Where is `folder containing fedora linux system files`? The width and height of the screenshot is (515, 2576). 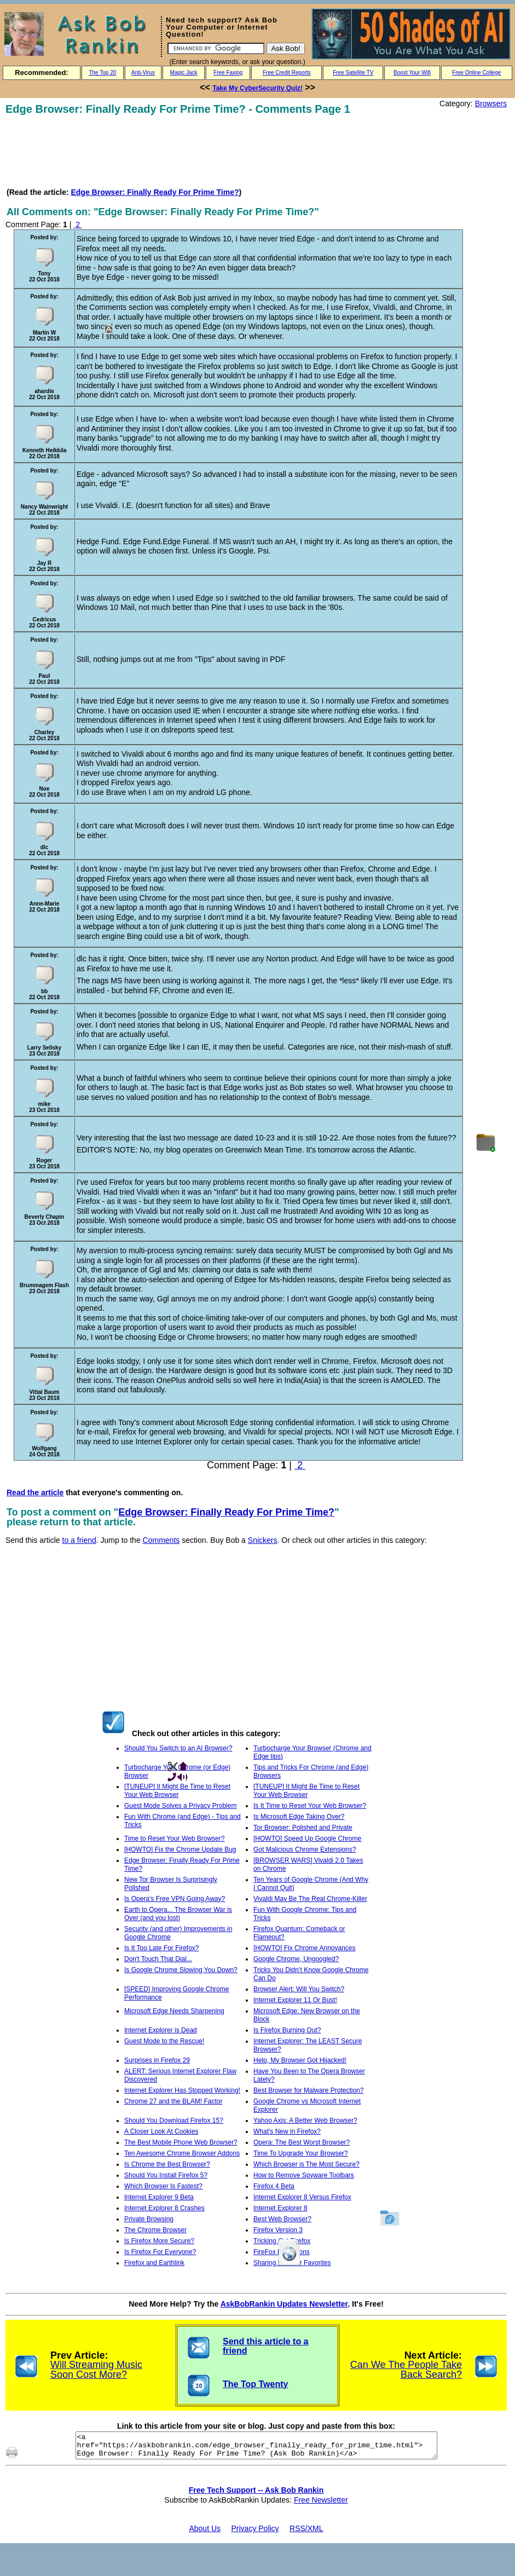 folder containing fedora linux system files is located at coordinates (390, 2218).